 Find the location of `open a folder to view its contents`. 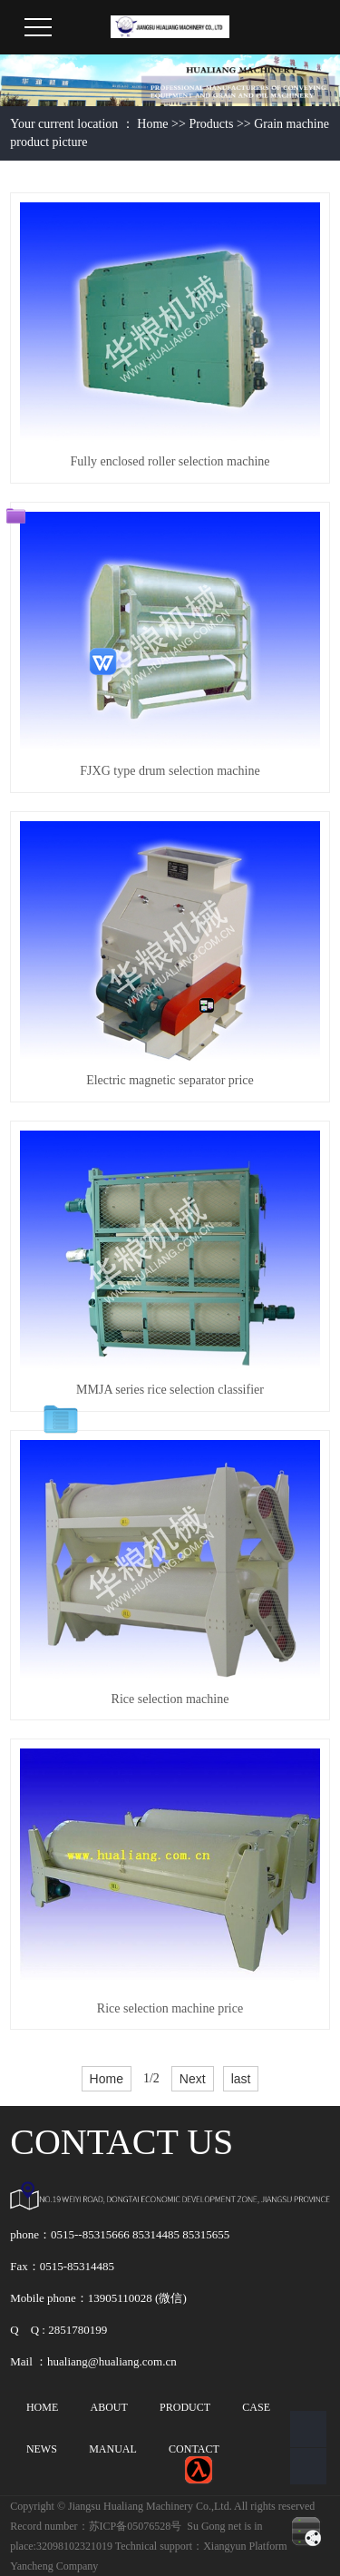

open a folder to view its contents is located at coordinates (15, 515).